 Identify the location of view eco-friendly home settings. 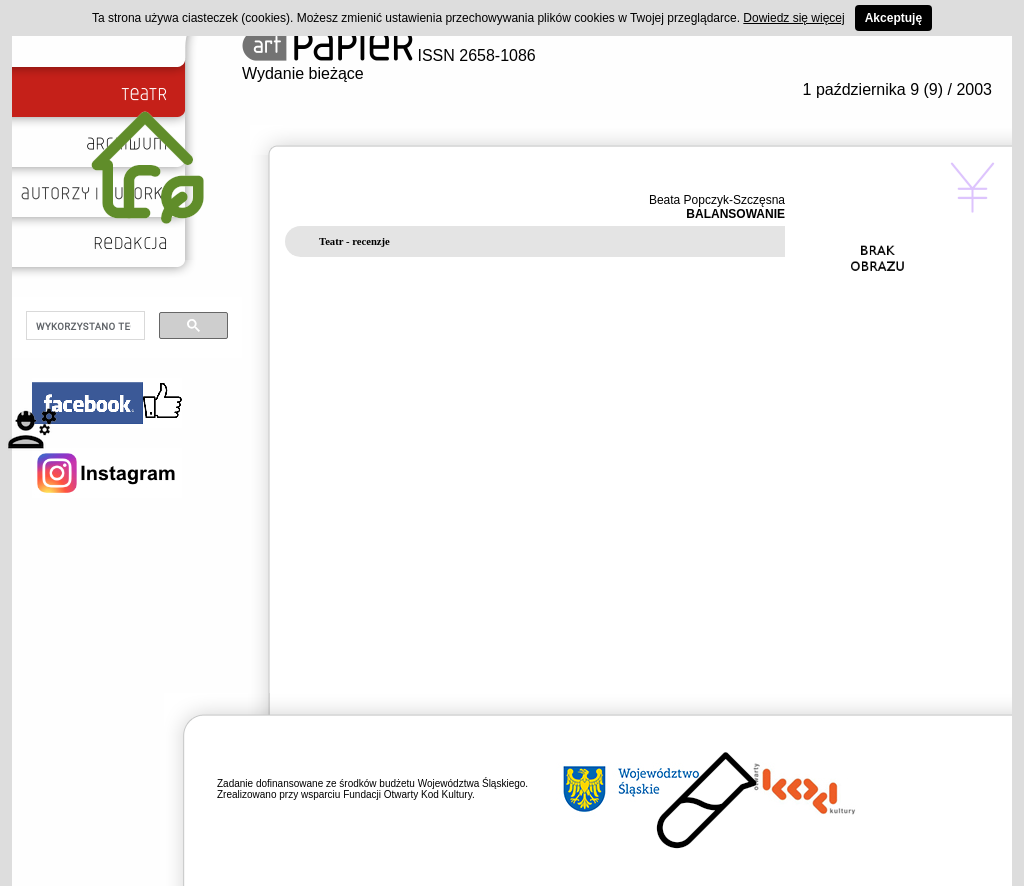
(145, 165).